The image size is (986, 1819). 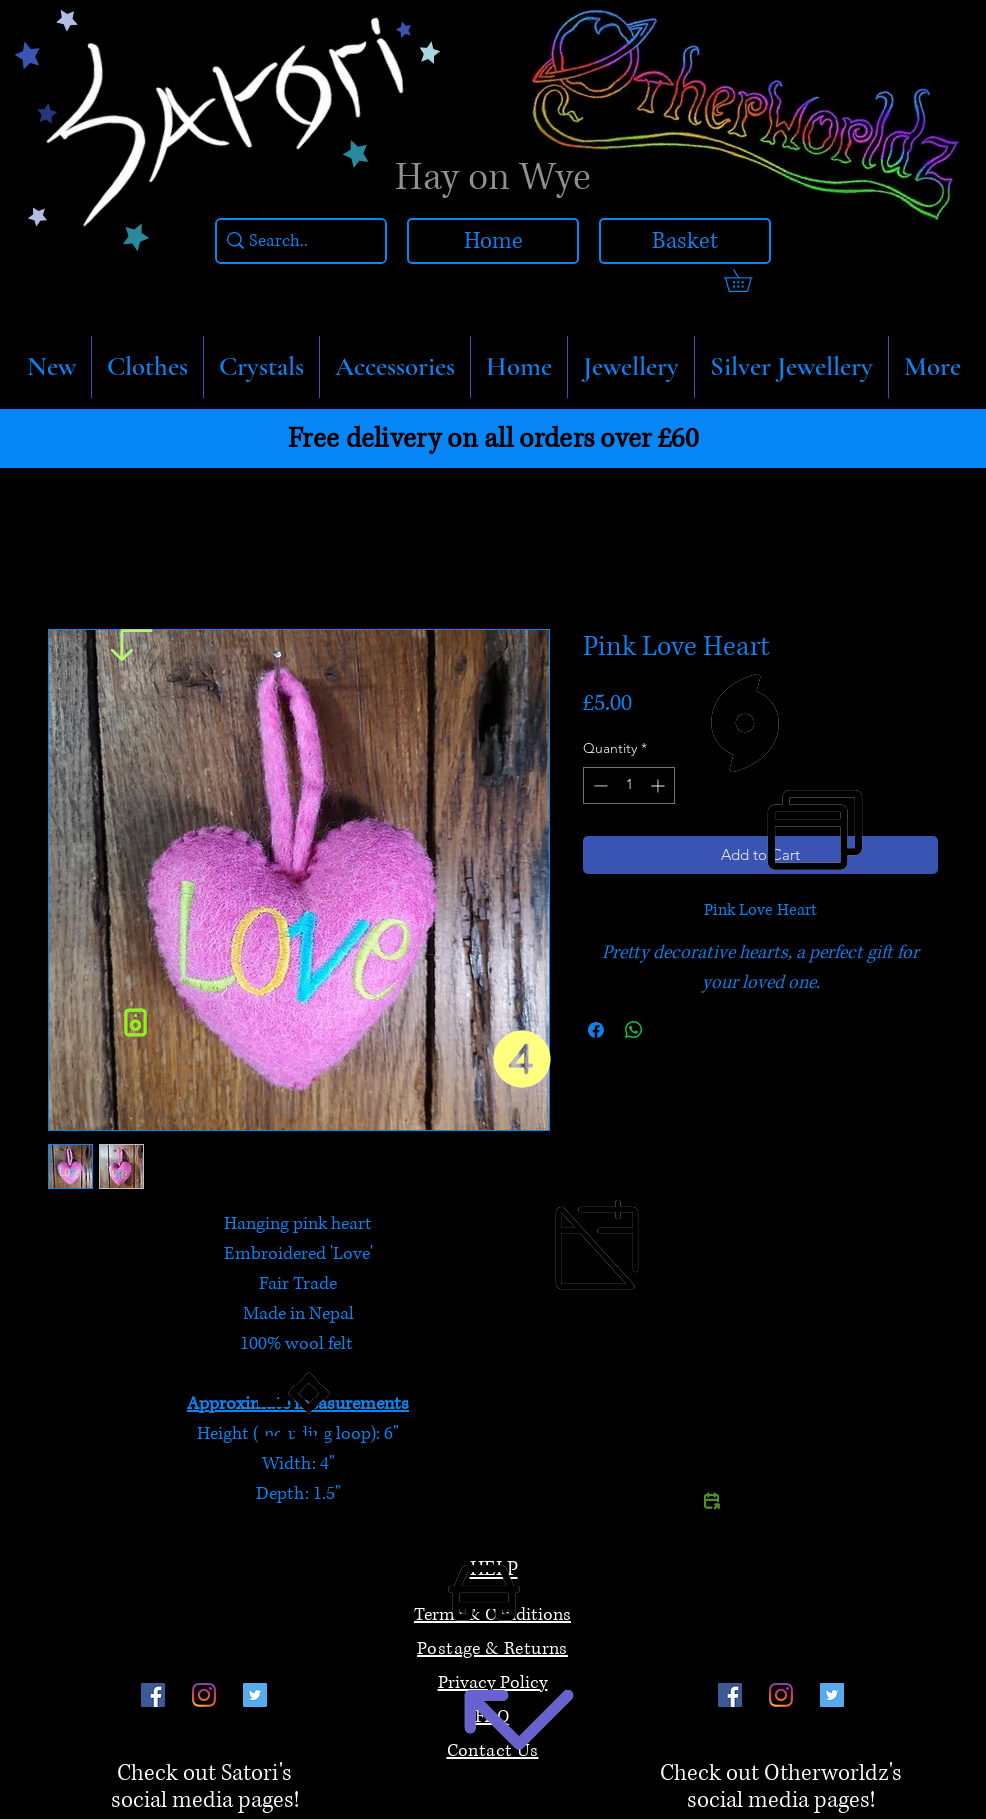 I want to click on indicates step four in a multi-step process, so click(x=522, y=1059).